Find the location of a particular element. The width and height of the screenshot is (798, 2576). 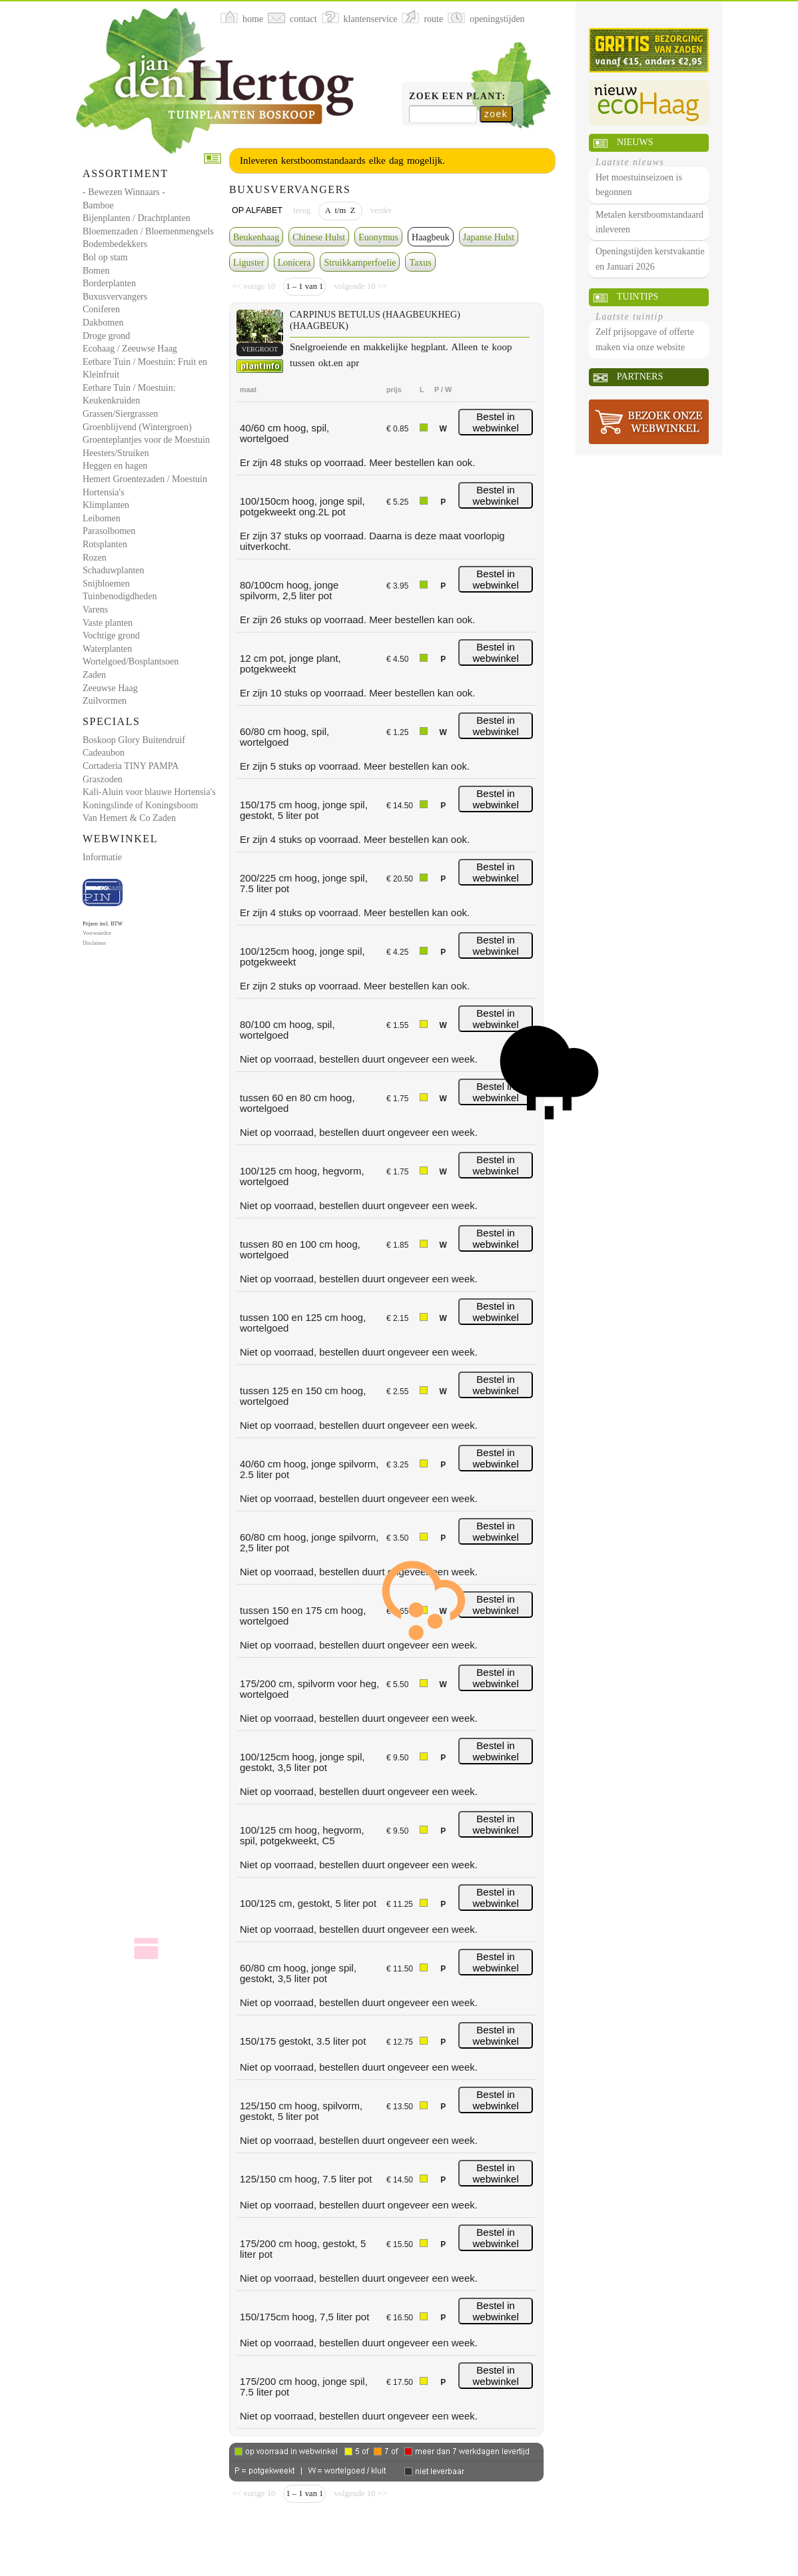

indicates hail weather conditions is located at coordinates (424, 1599).